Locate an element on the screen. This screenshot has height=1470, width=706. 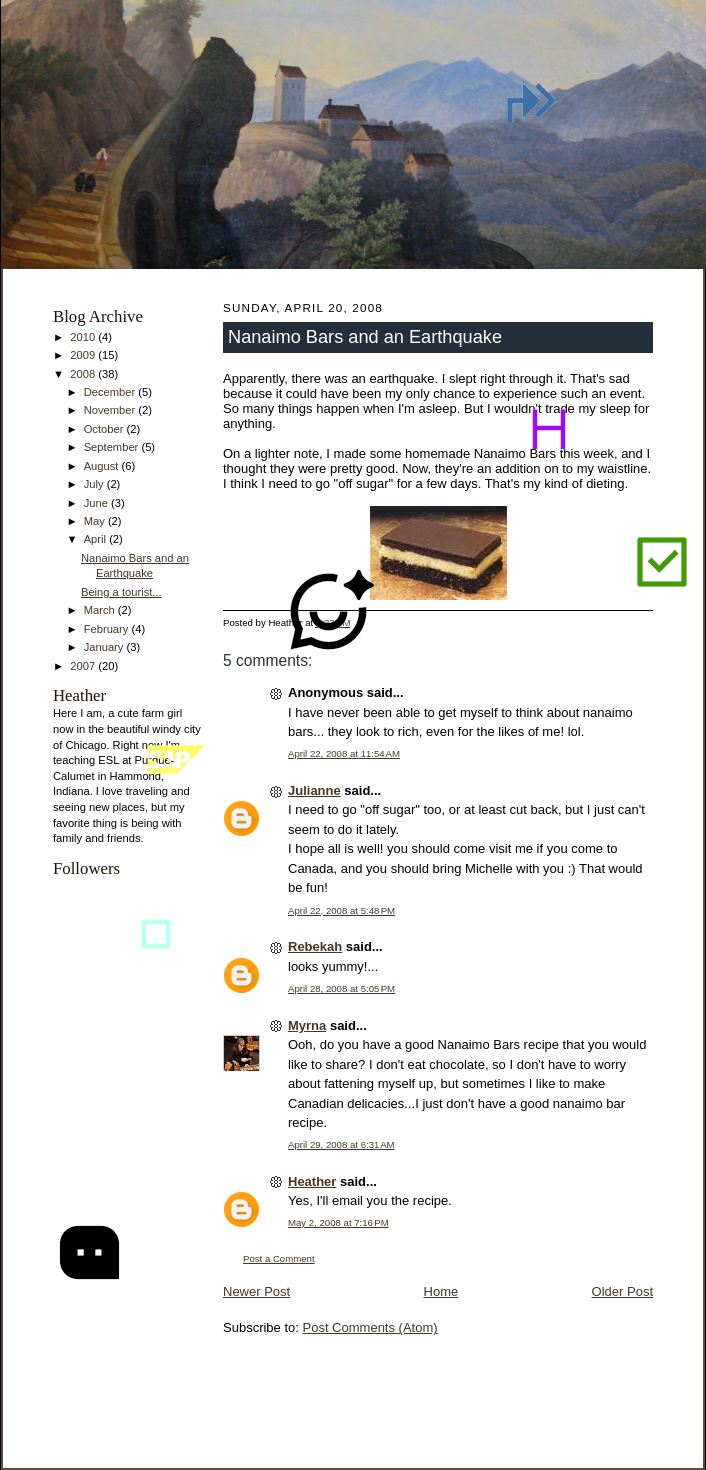
open messaging or chat app is located at coordinates (89, 1252).